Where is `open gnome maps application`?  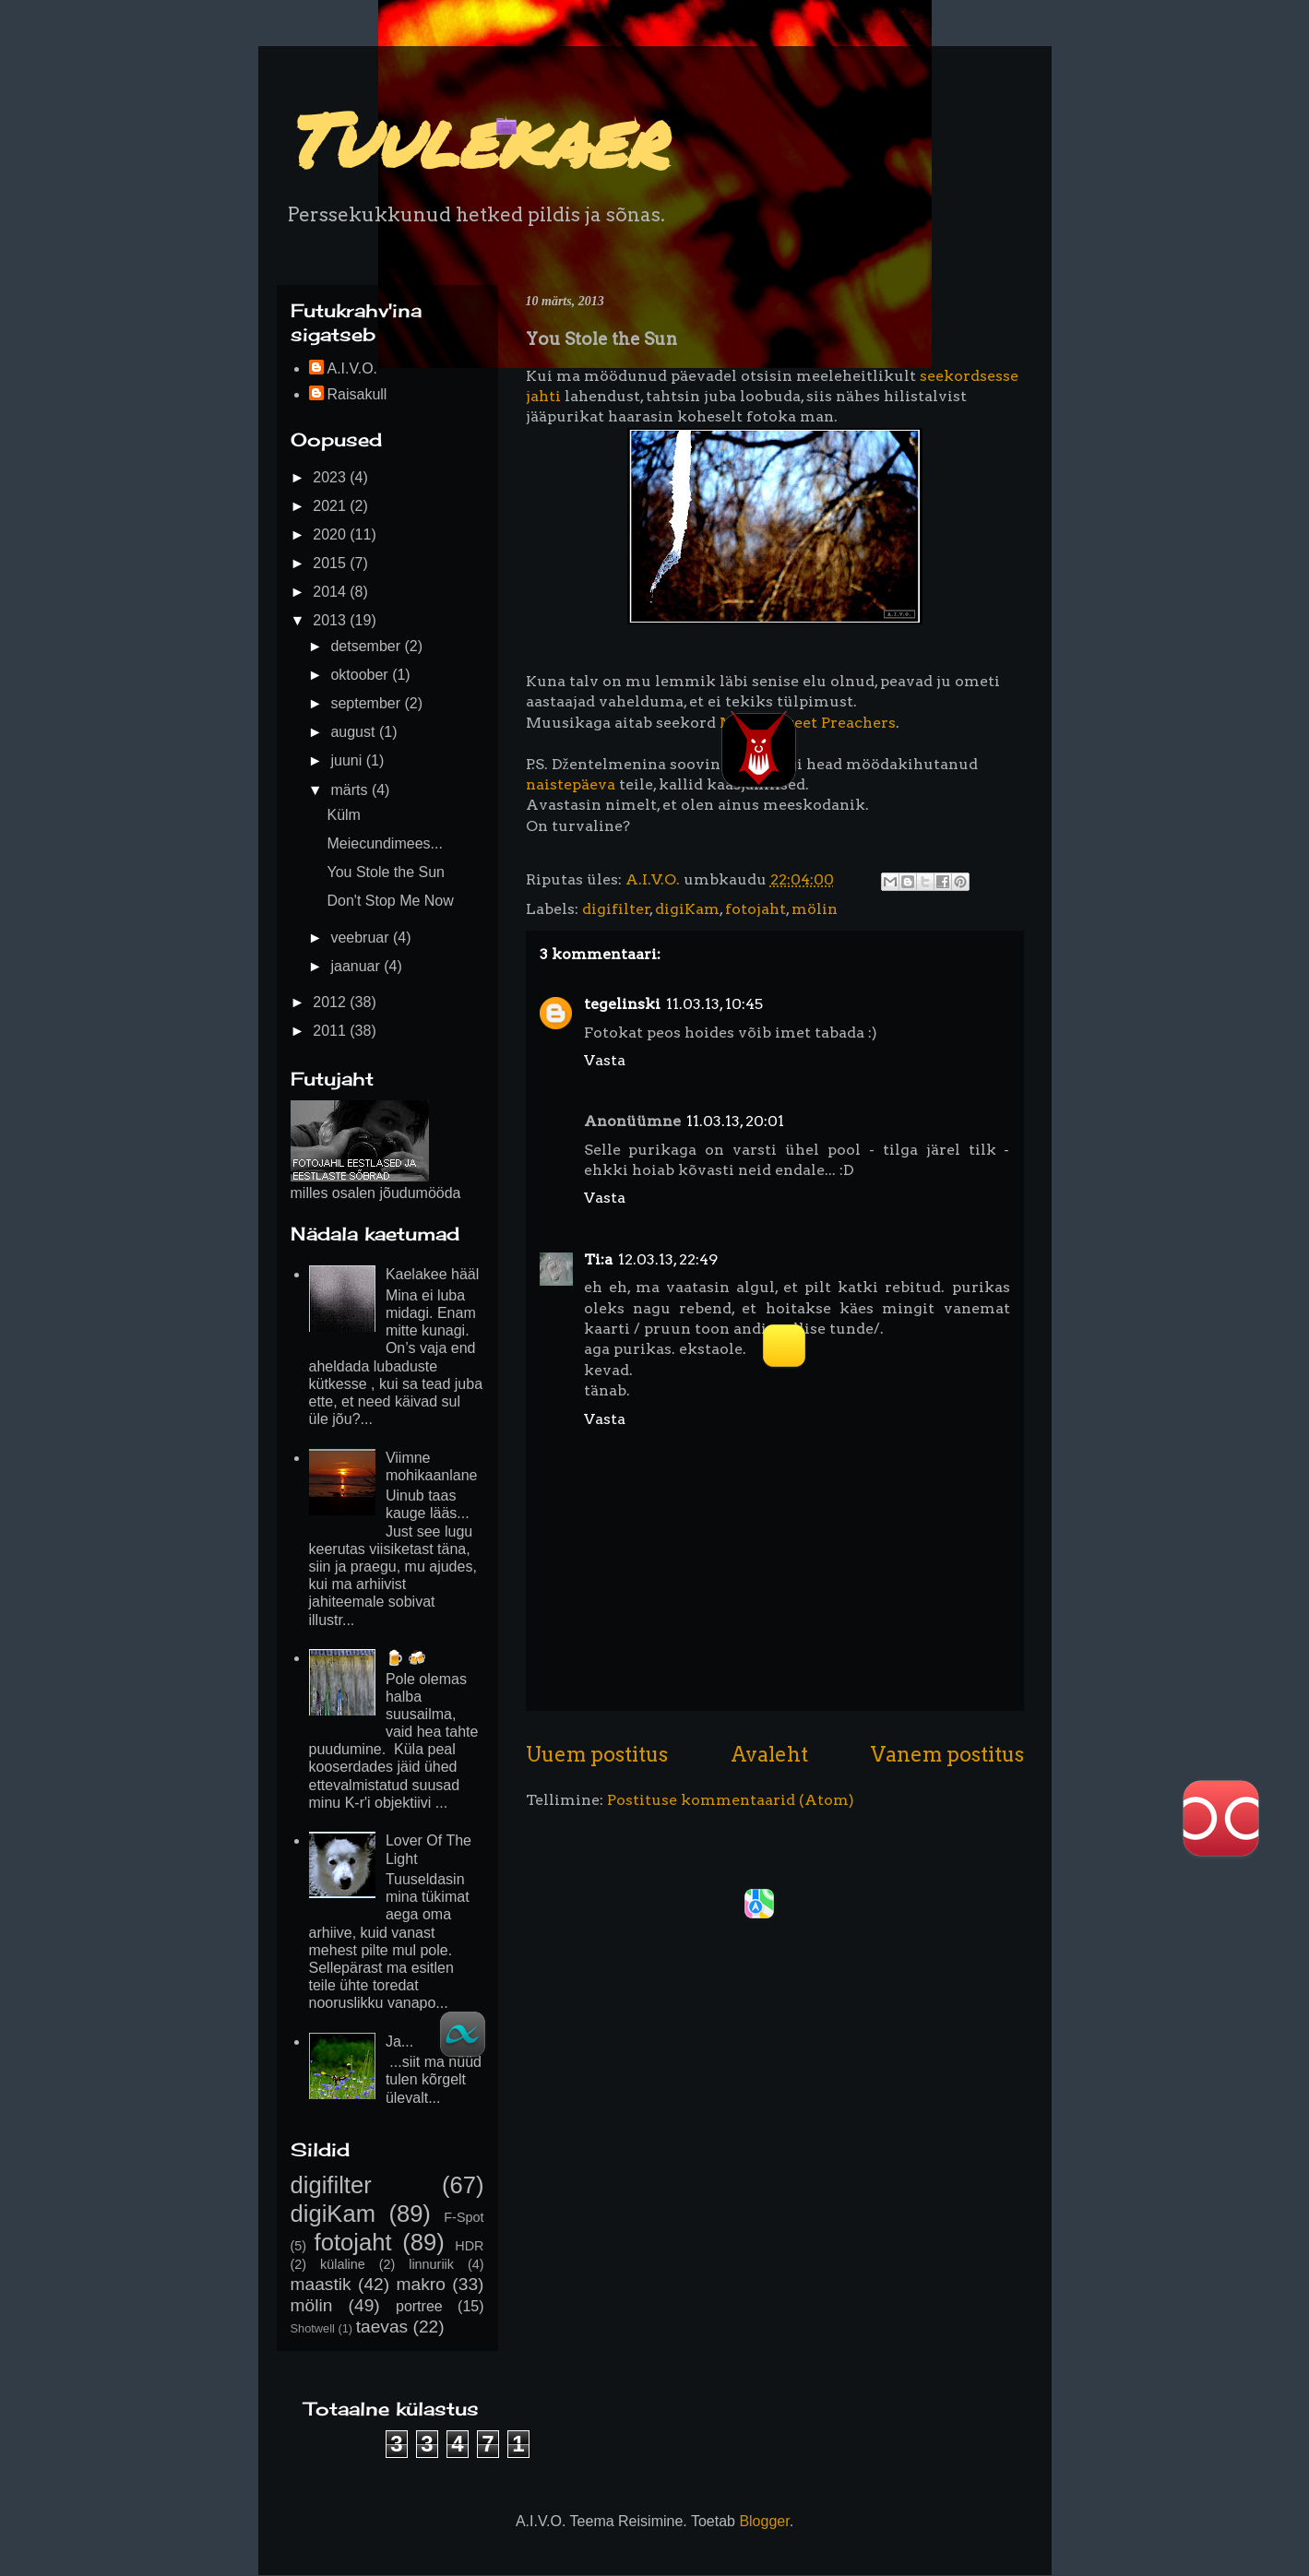 open gnome maps application is located at coordinates (759, 1904).